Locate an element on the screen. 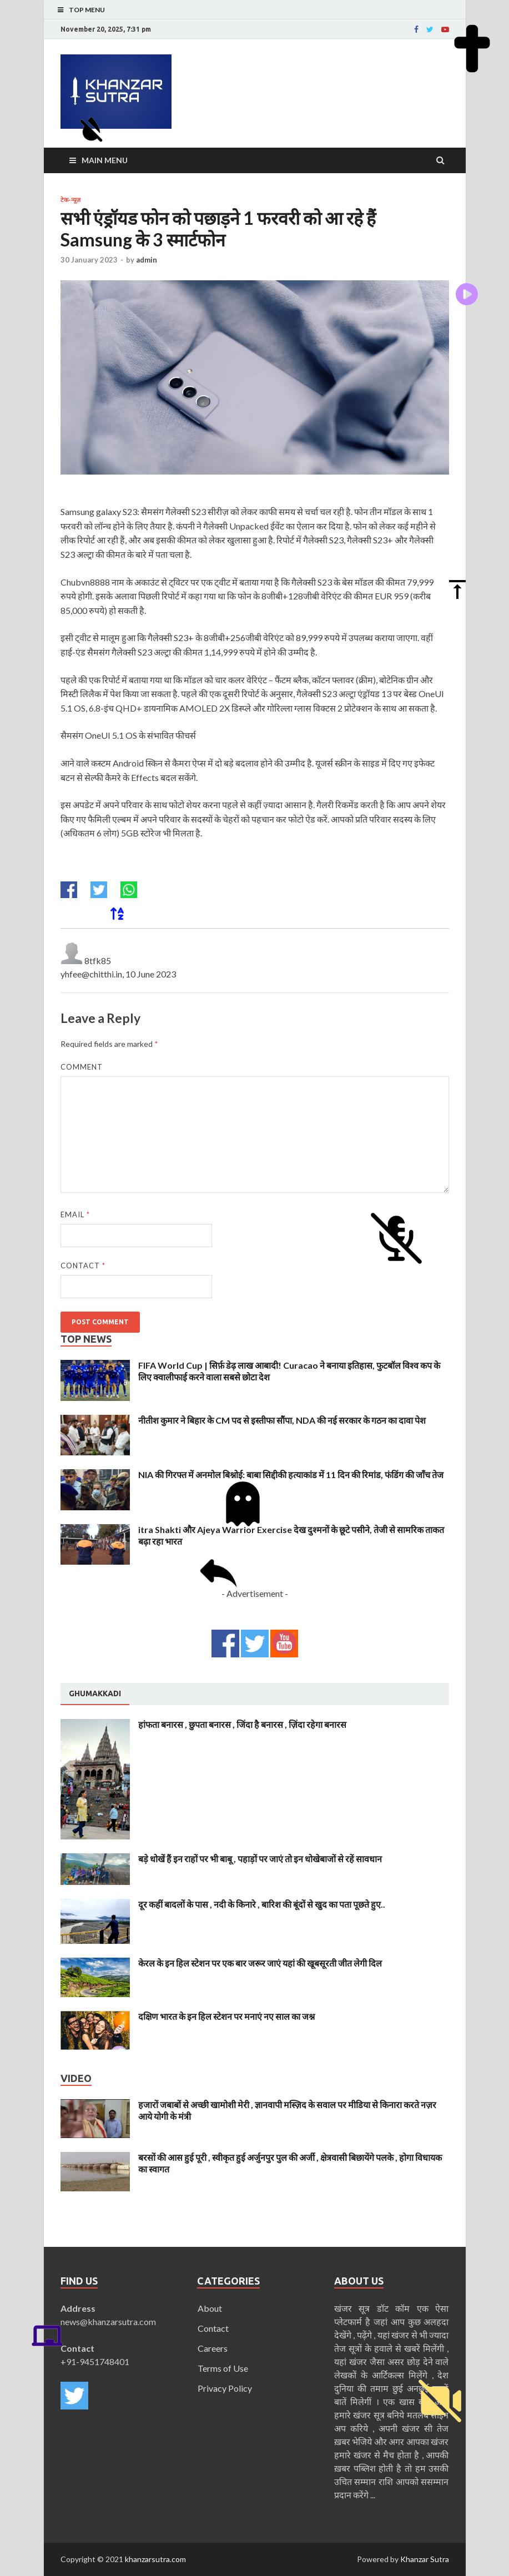 The height and width of the screenshot is (2576, 509). mute microphone is located at coordinates (396, 1238).